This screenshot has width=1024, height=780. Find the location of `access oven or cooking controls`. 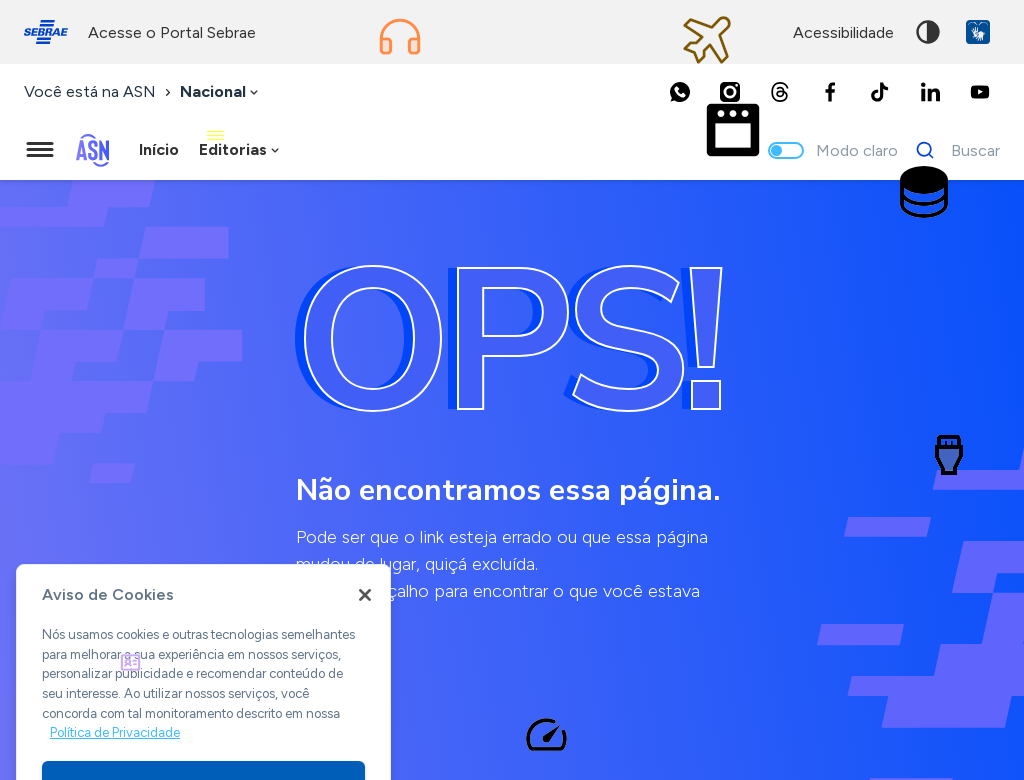

access oven or cooking controls is located at coordinates (733, 130).